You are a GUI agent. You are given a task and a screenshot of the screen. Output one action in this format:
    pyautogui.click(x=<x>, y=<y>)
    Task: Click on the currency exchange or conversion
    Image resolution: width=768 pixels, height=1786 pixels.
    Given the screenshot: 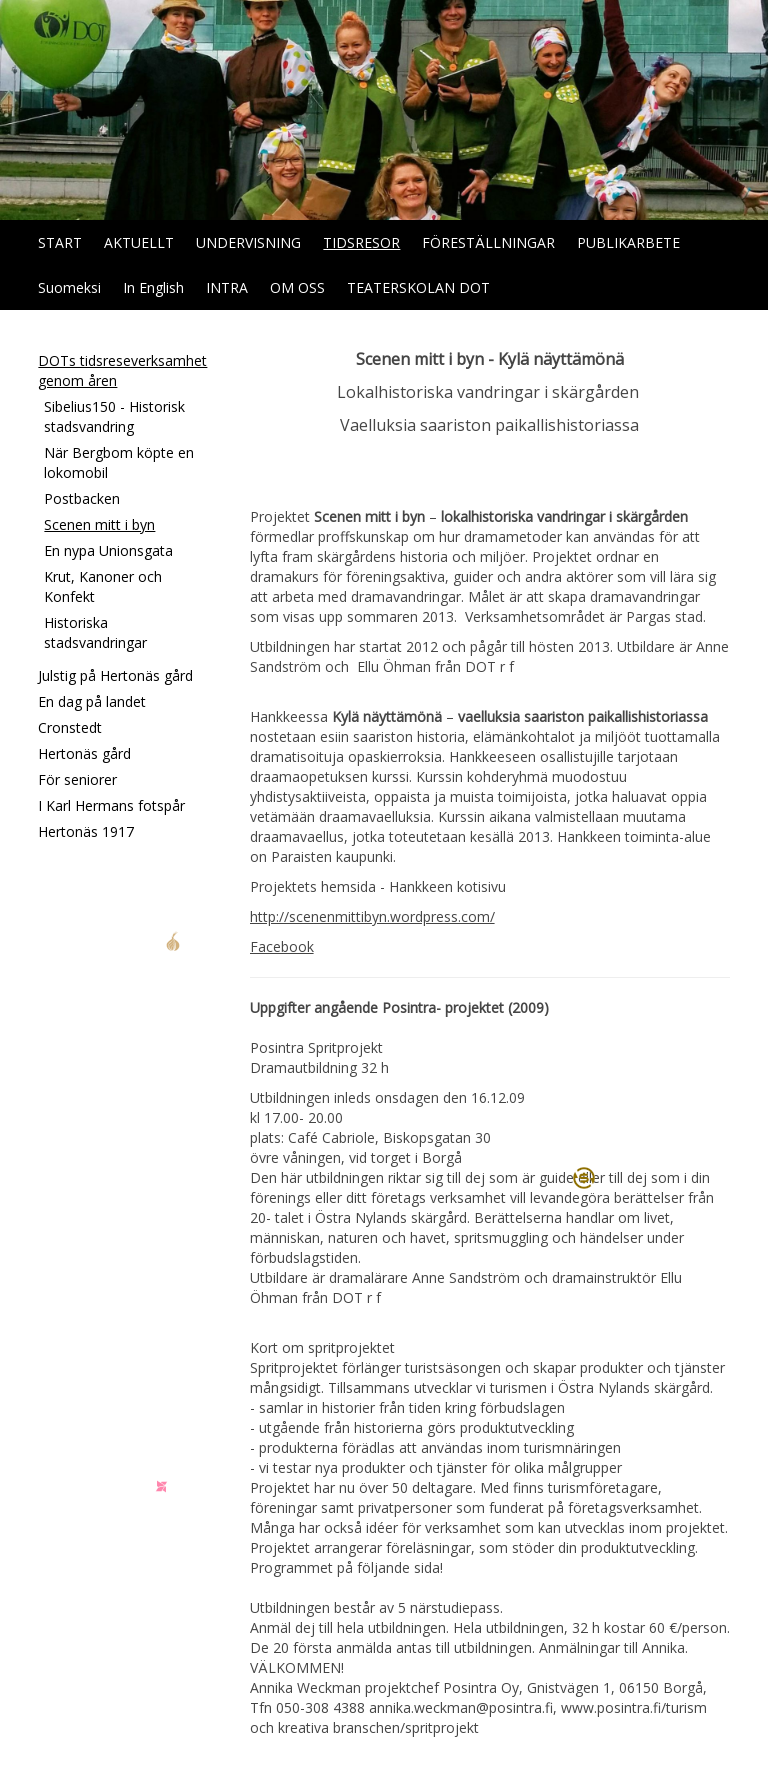 What is the action you would take?
    pyautogui.click(x=584, y=1178)
    